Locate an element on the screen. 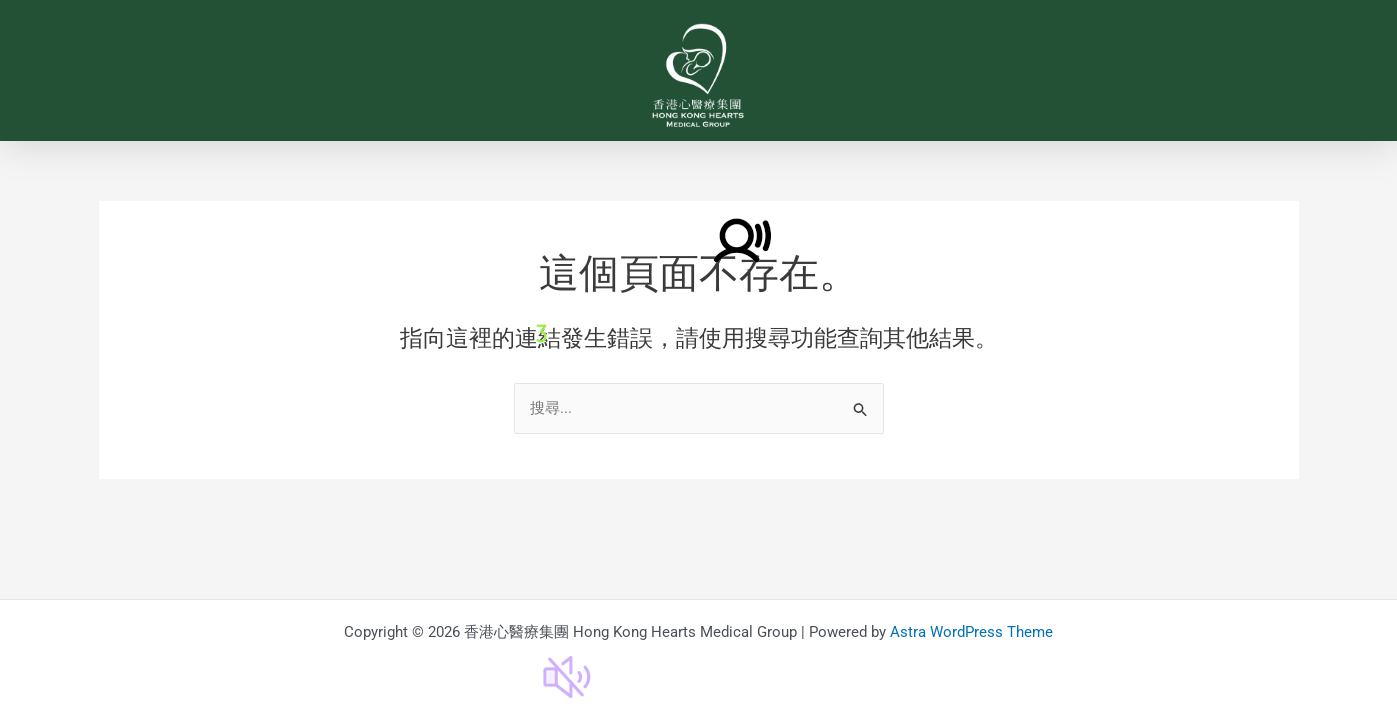  indicates step three in a multi-step process is located at coordinates (541, 333).